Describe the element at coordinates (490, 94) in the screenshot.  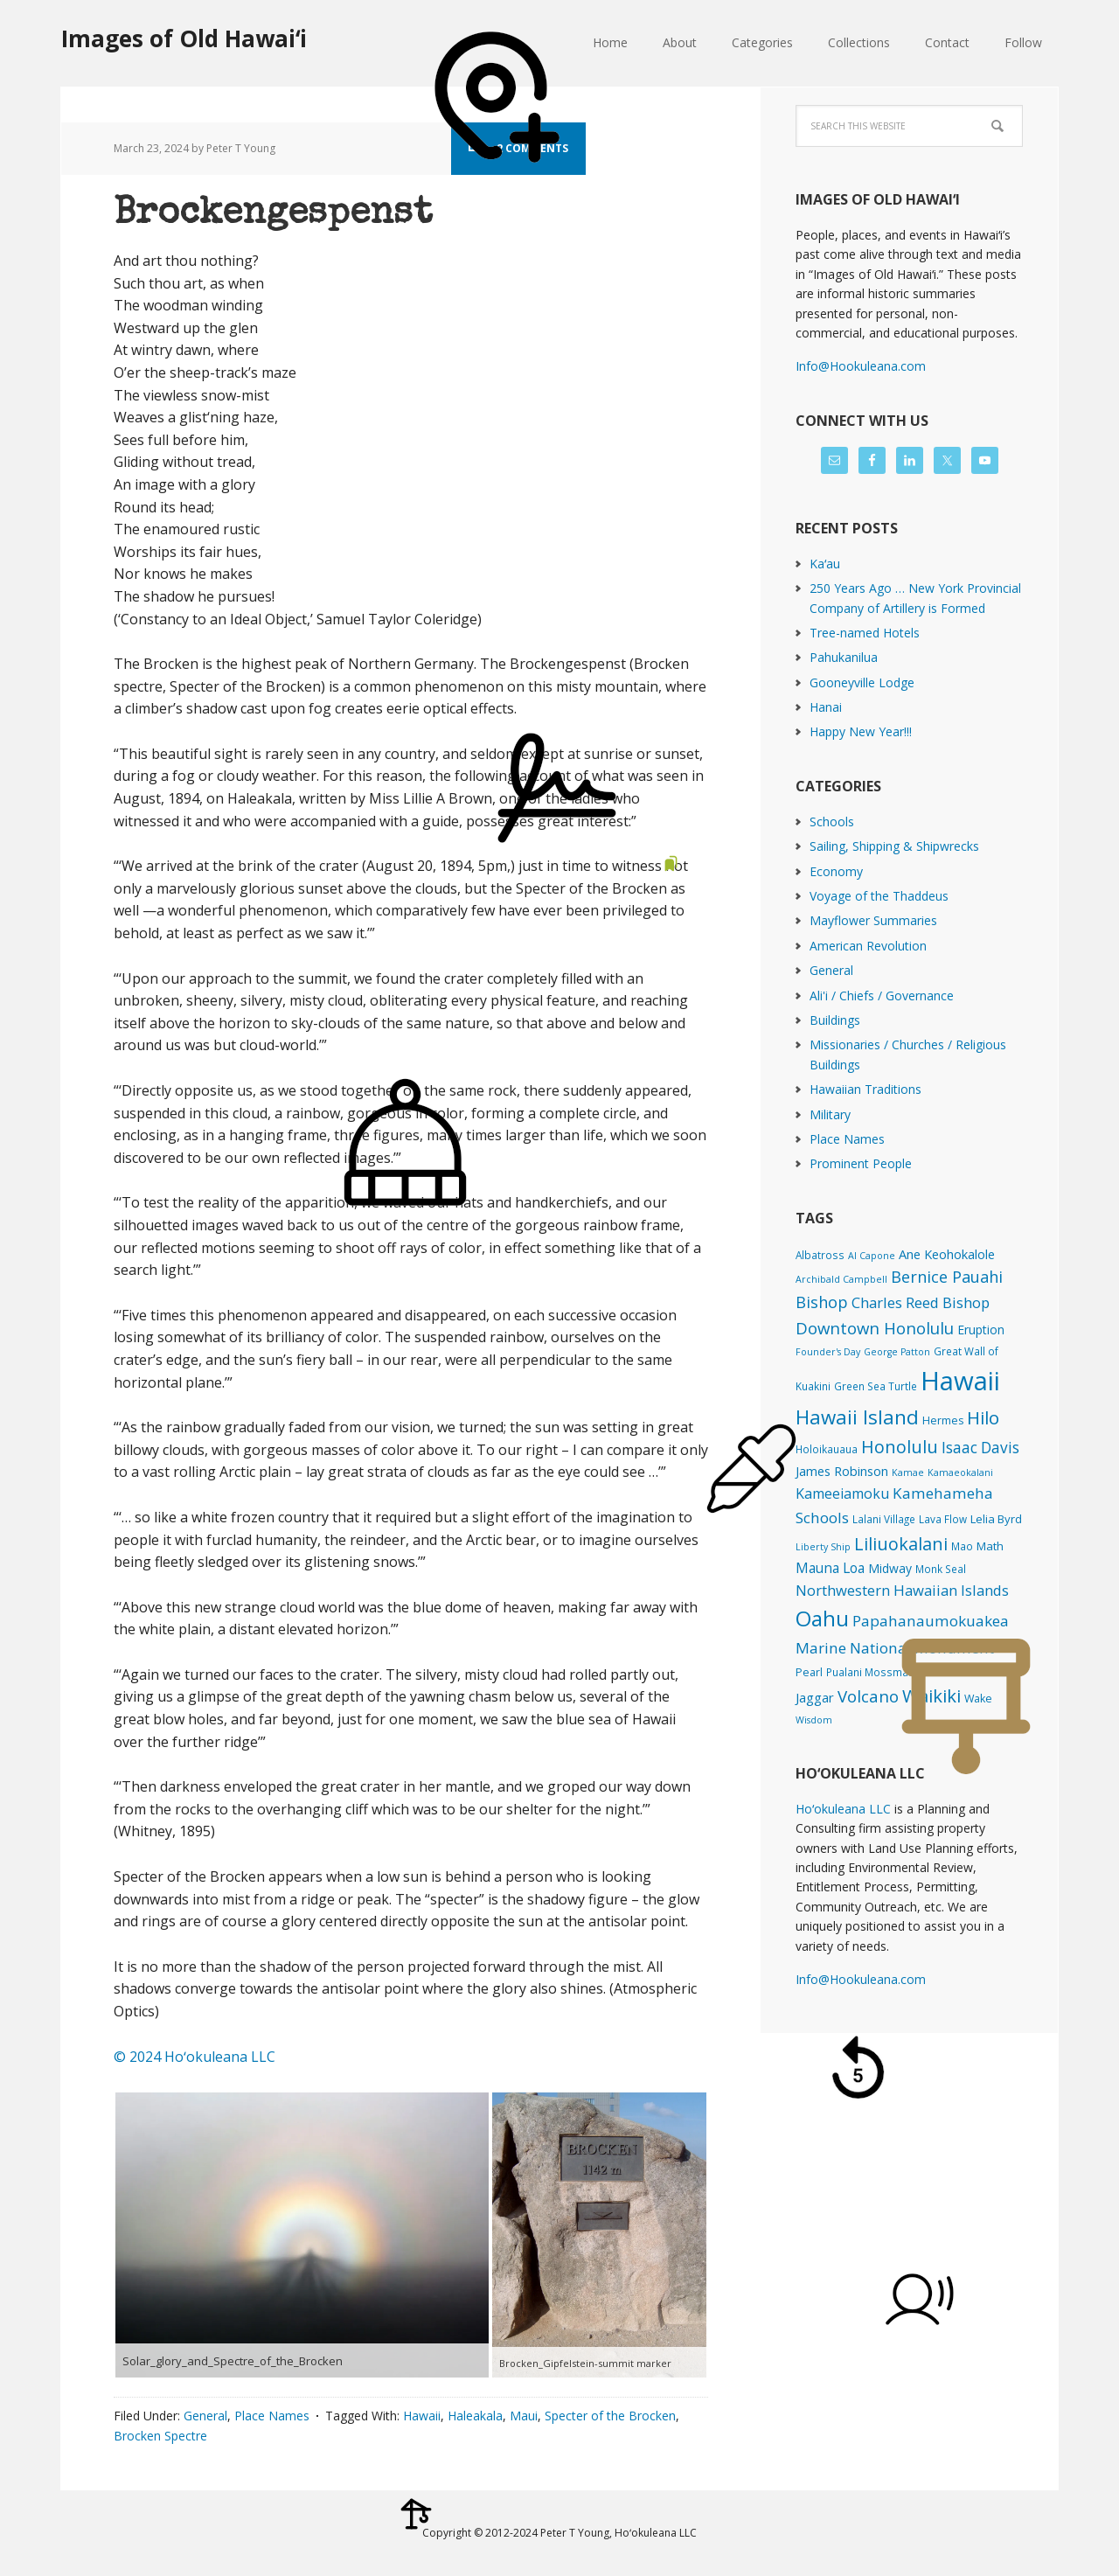
I see `add a new location pin` at that location.